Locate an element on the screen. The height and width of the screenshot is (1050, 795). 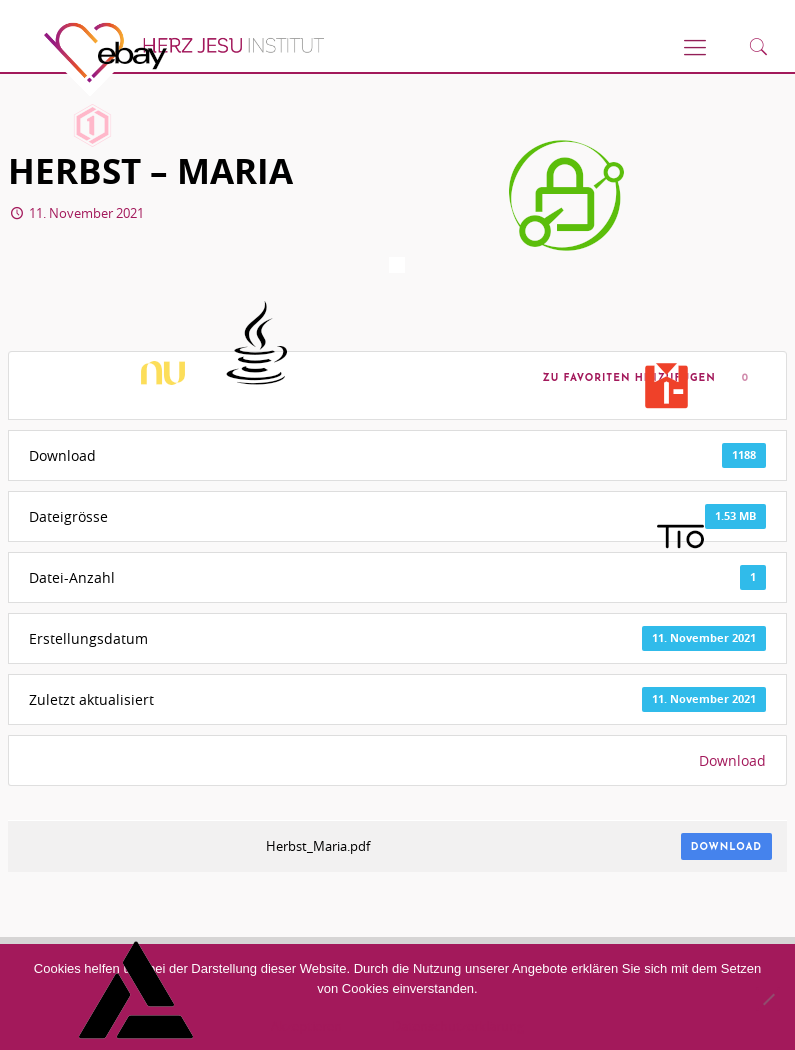
open the Nubank app is located at coordinates (163, 373).